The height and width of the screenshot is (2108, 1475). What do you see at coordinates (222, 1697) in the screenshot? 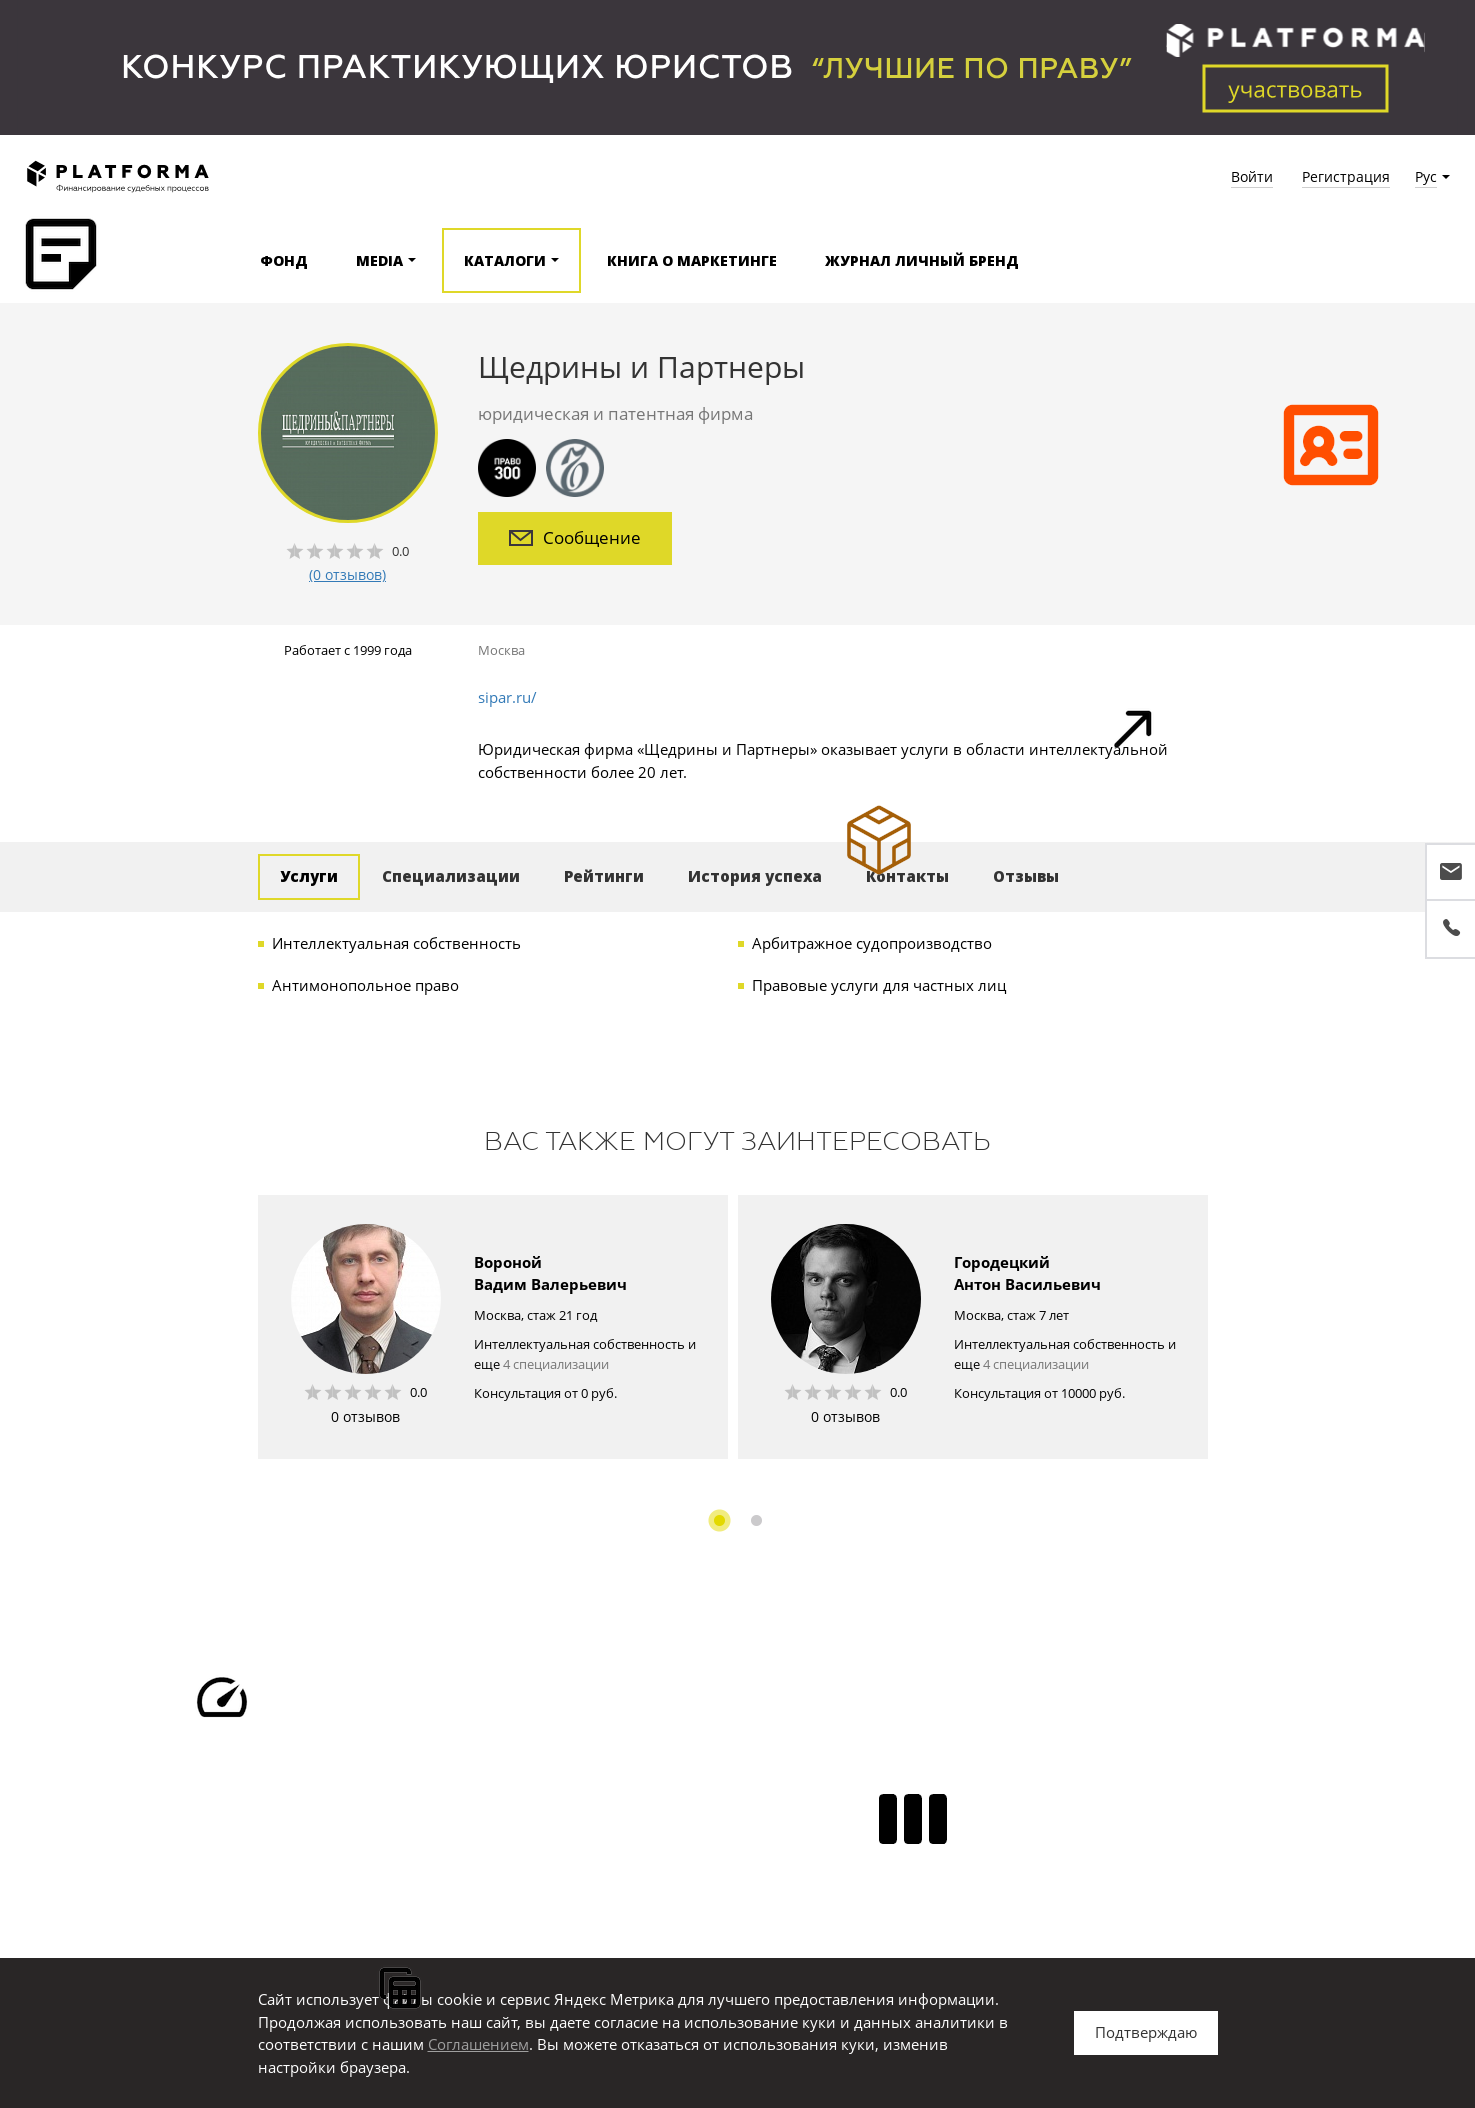
I see `adjust playback speed` at bounding box center [222, 1697].